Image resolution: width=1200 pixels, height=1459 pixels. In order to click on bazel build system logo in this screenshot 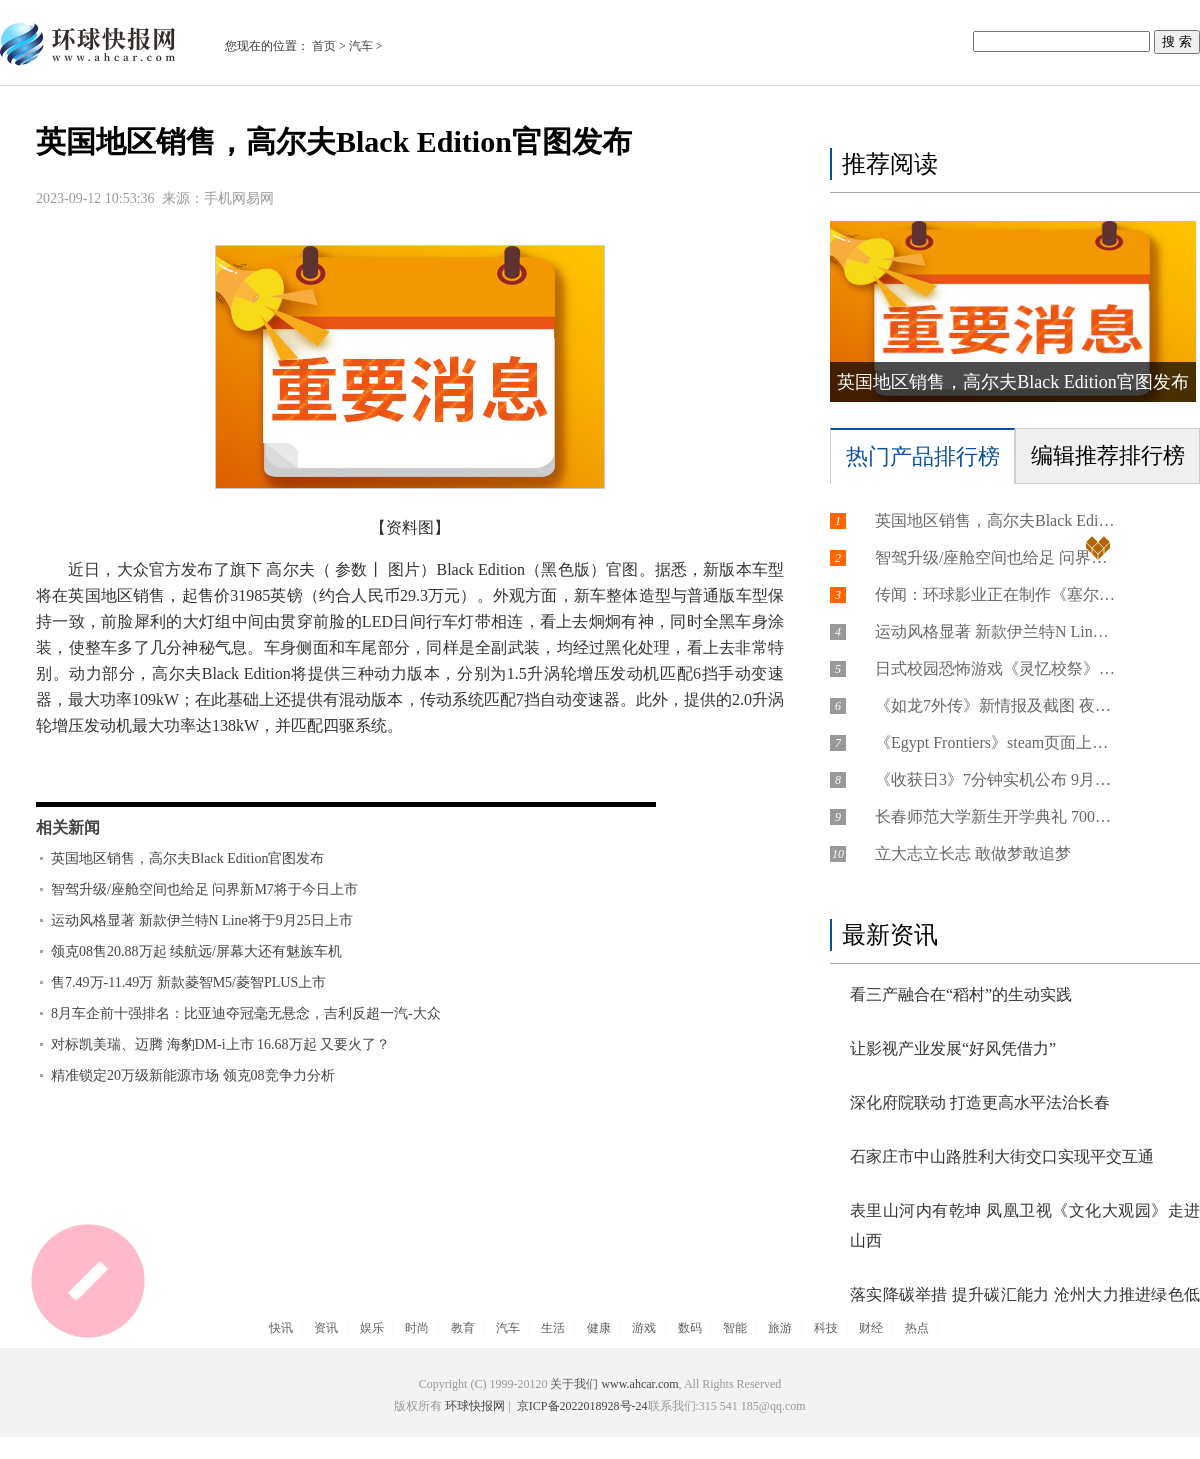, I will do `click(1098, 548)`.